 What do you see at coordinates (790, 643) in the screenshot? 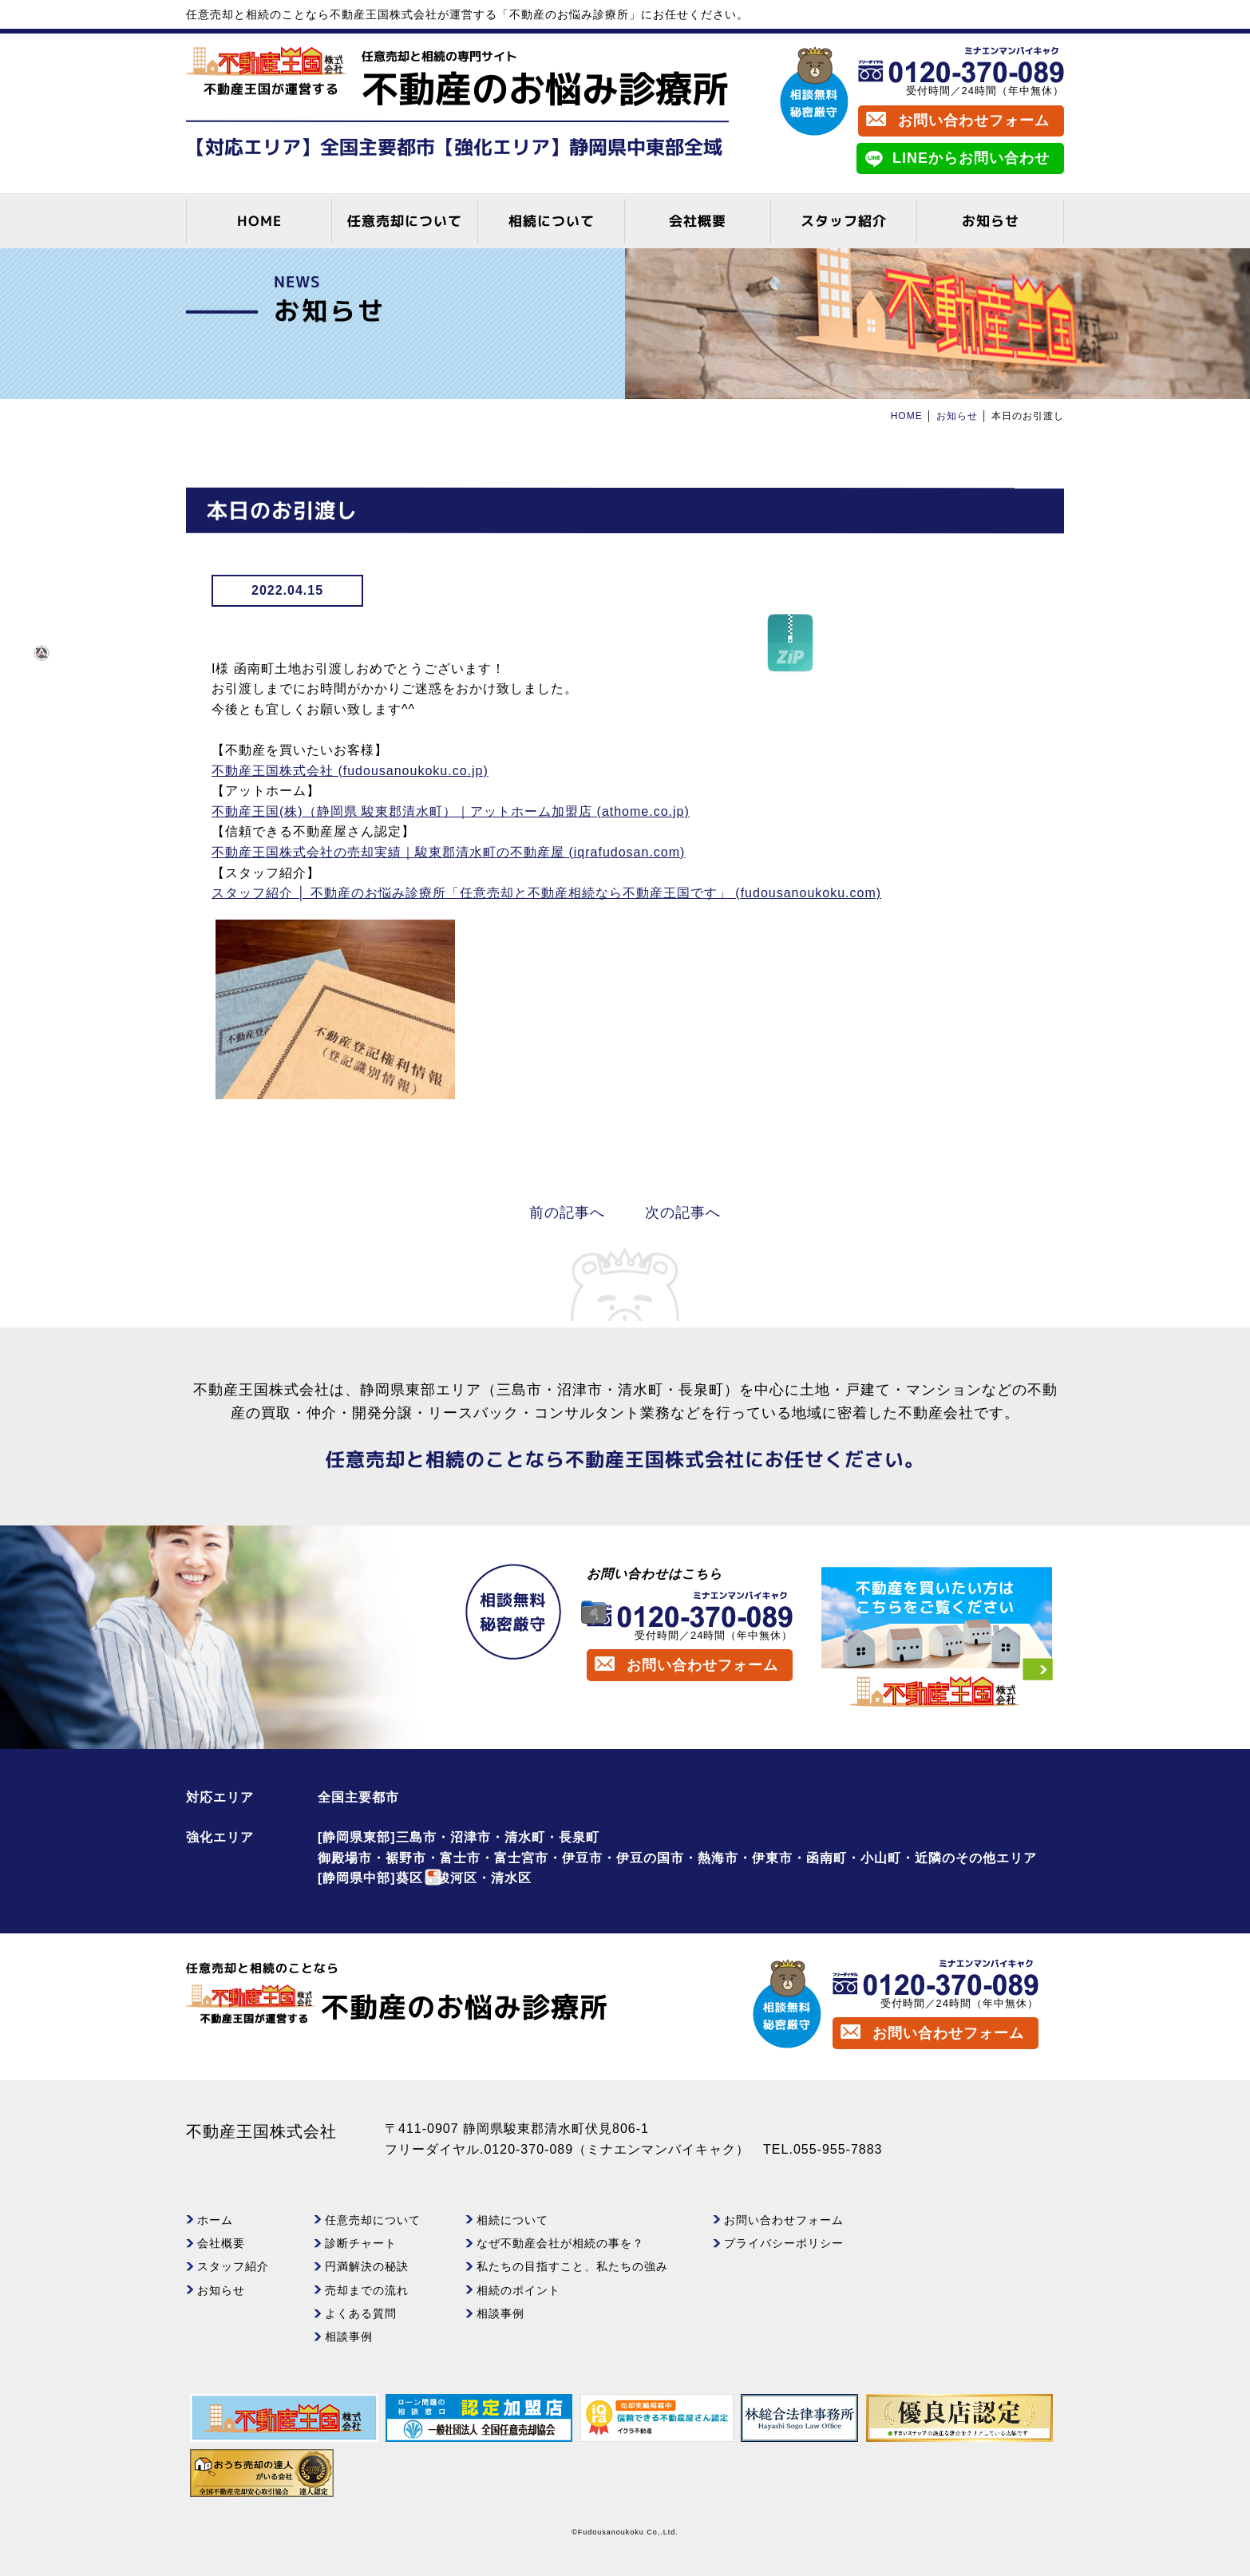
I see `open or extract a compressed zip file` at bounding box center [790, 643].